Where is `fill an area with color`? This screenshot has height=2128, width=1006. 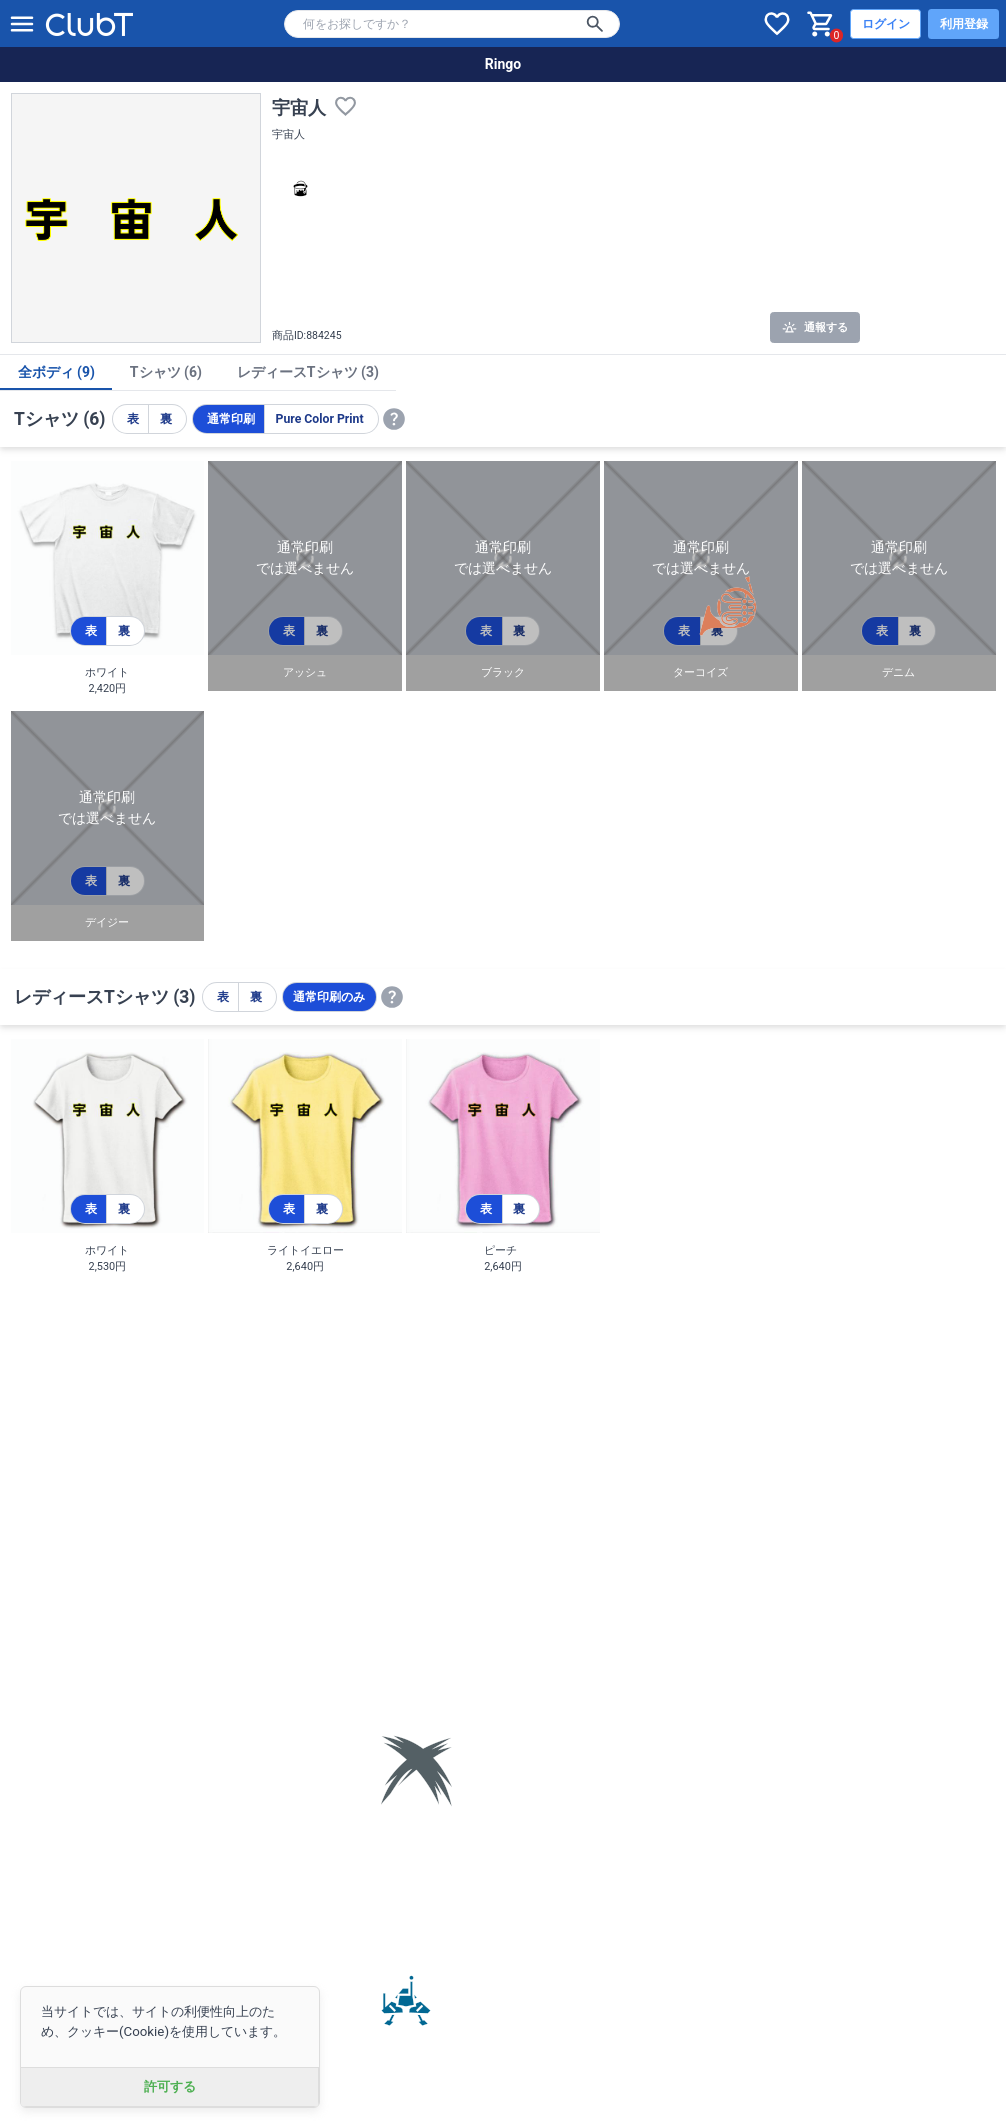
fill an area with color is located at coordinates (300, 188).